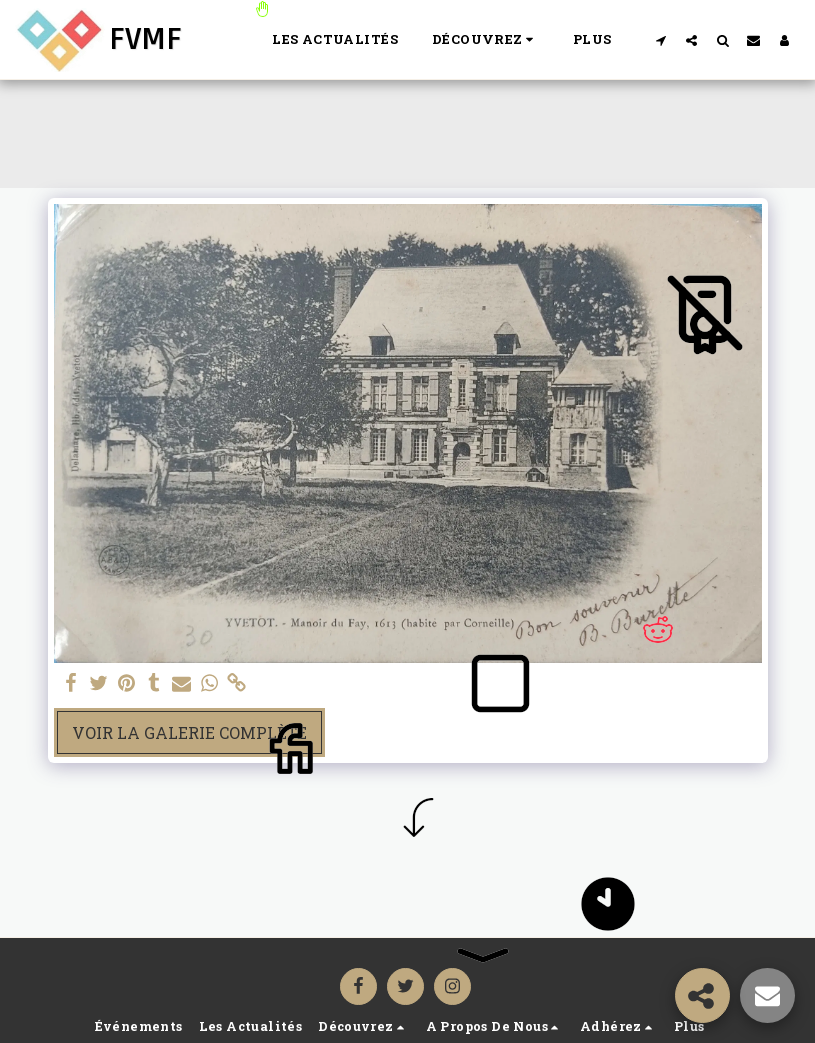 The height and width of the screenshot is (1043, 815). What do you see at coordinates (705, 313) in the screenshot?
I see `certificate or credential unavailable` at bounding box center [705, 313].